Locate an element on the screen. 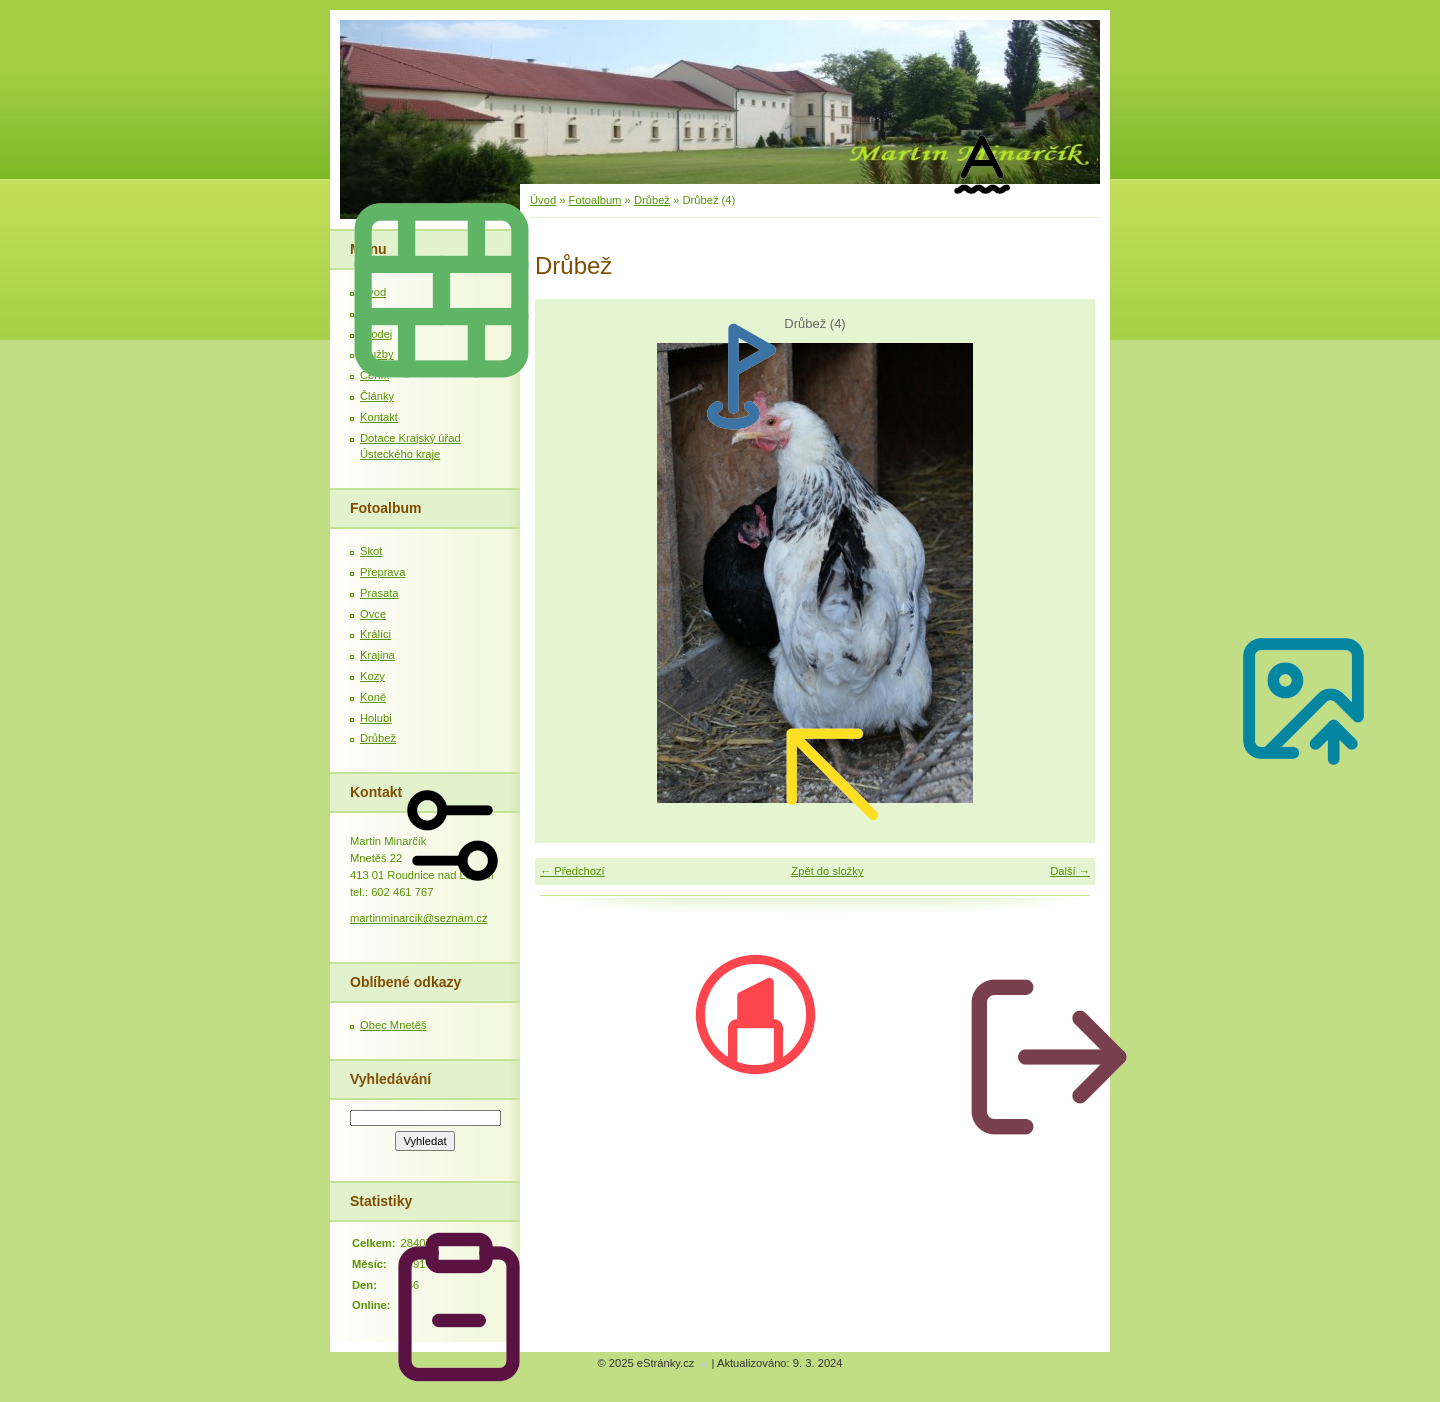  navigate back to previous screen is located at coordinates (832, 774).